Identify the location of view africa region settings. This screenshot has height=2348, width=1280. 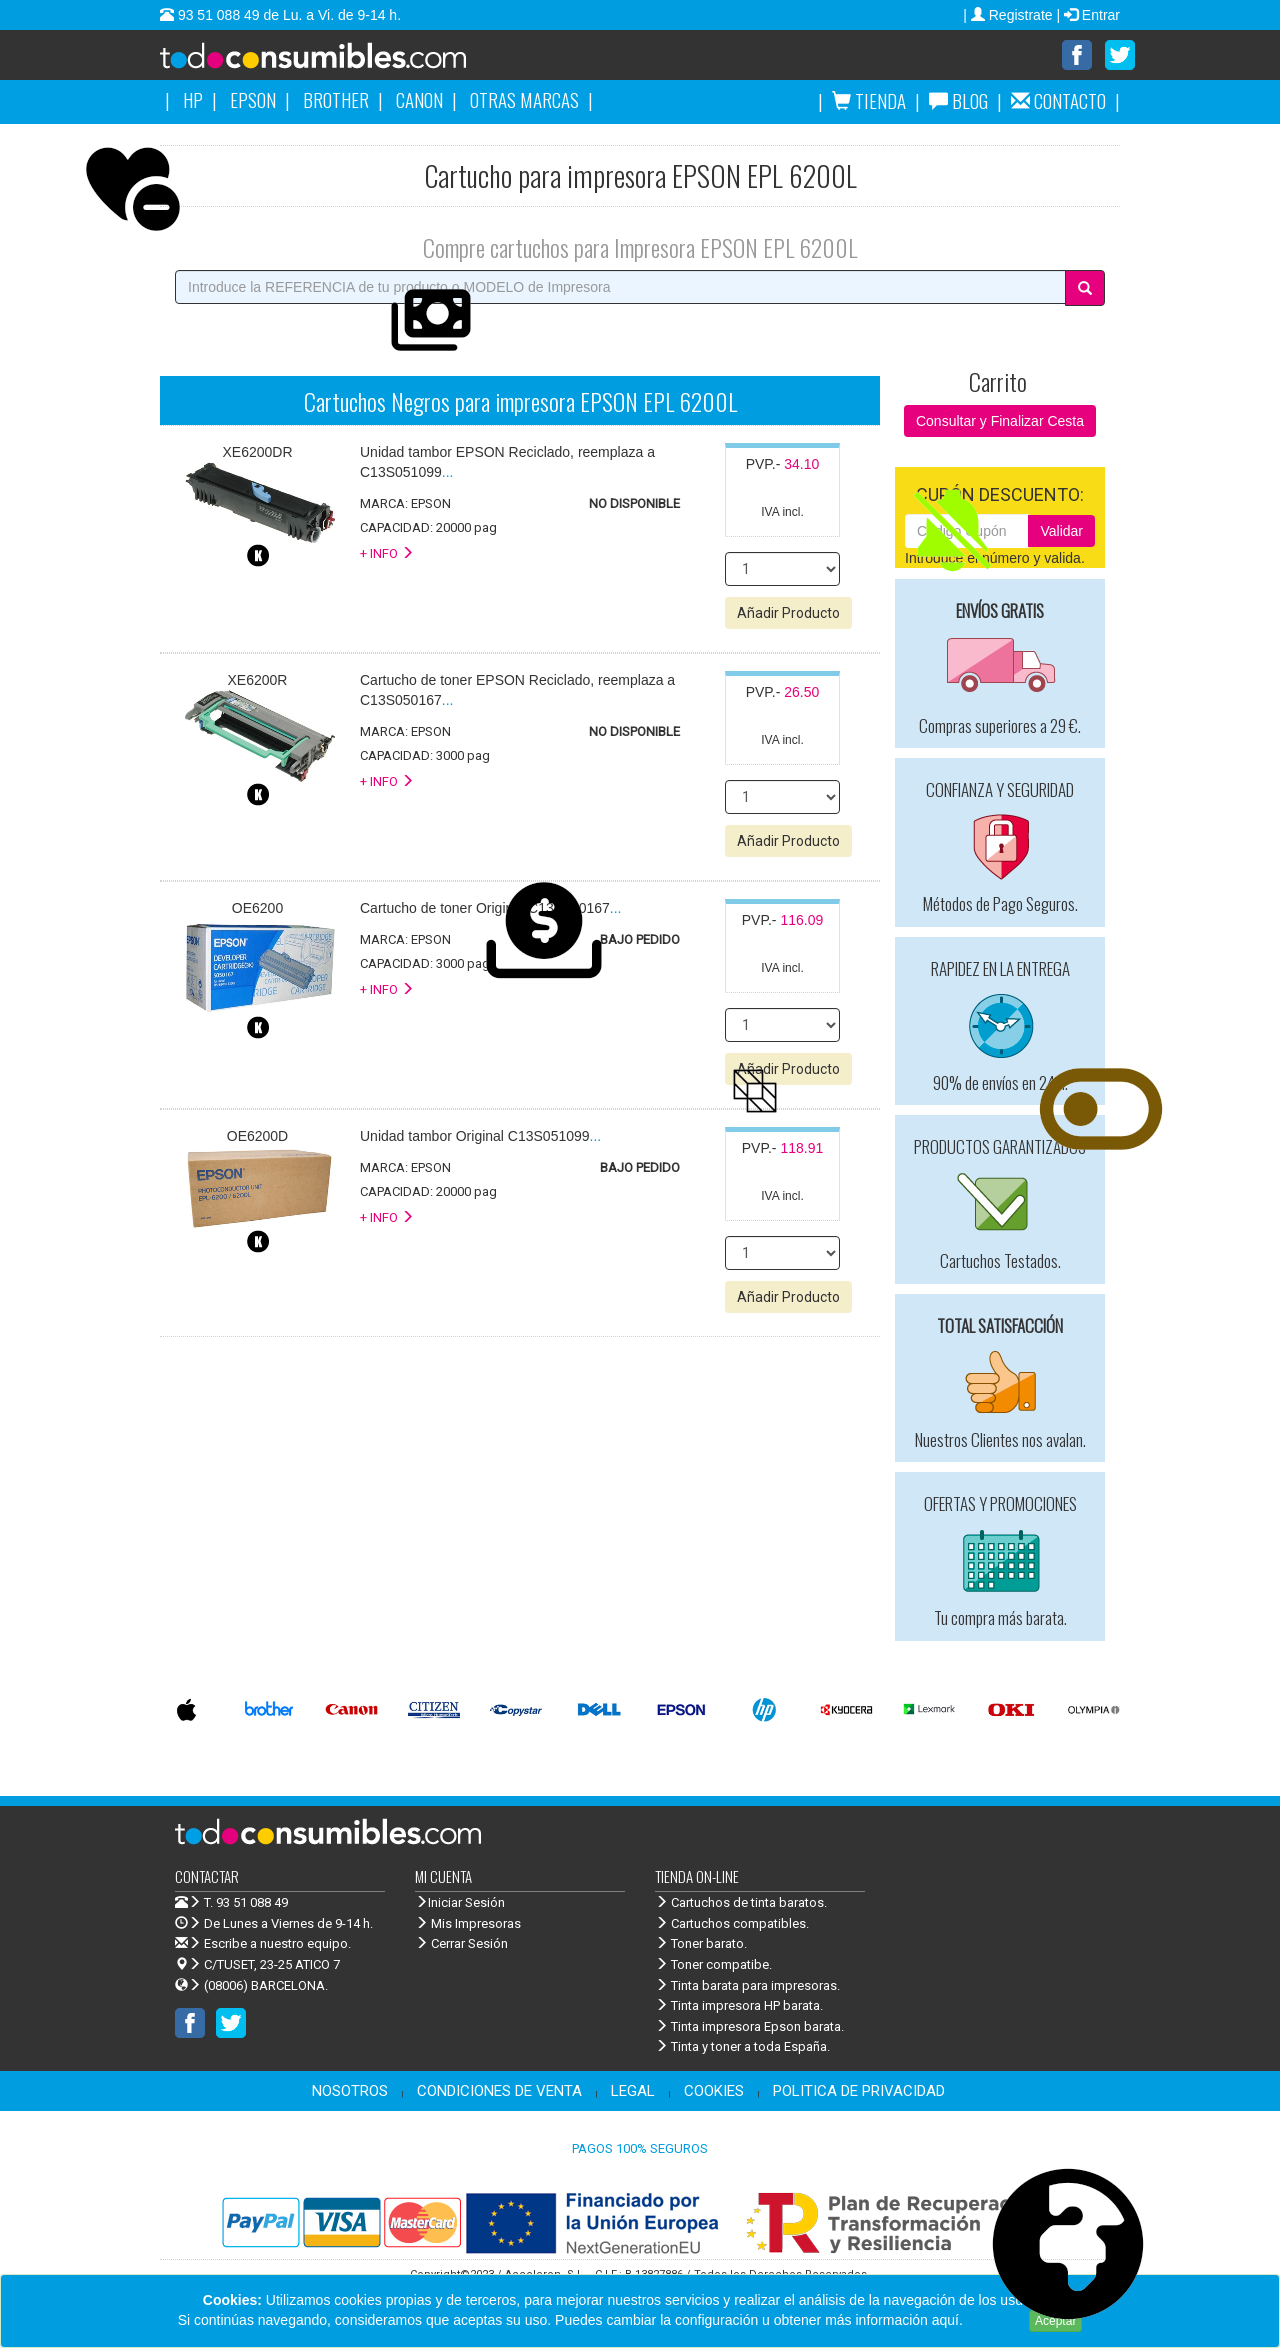
(1068, 2244).